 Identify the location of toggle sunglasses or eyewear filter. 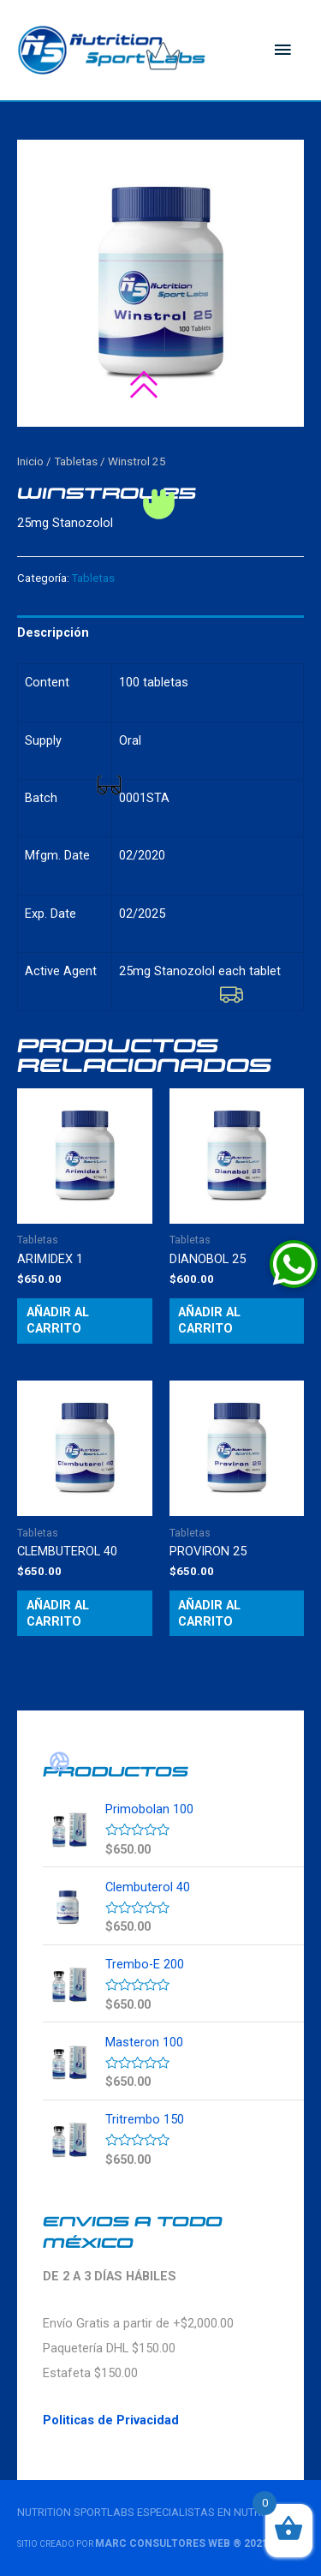
(109, 785).